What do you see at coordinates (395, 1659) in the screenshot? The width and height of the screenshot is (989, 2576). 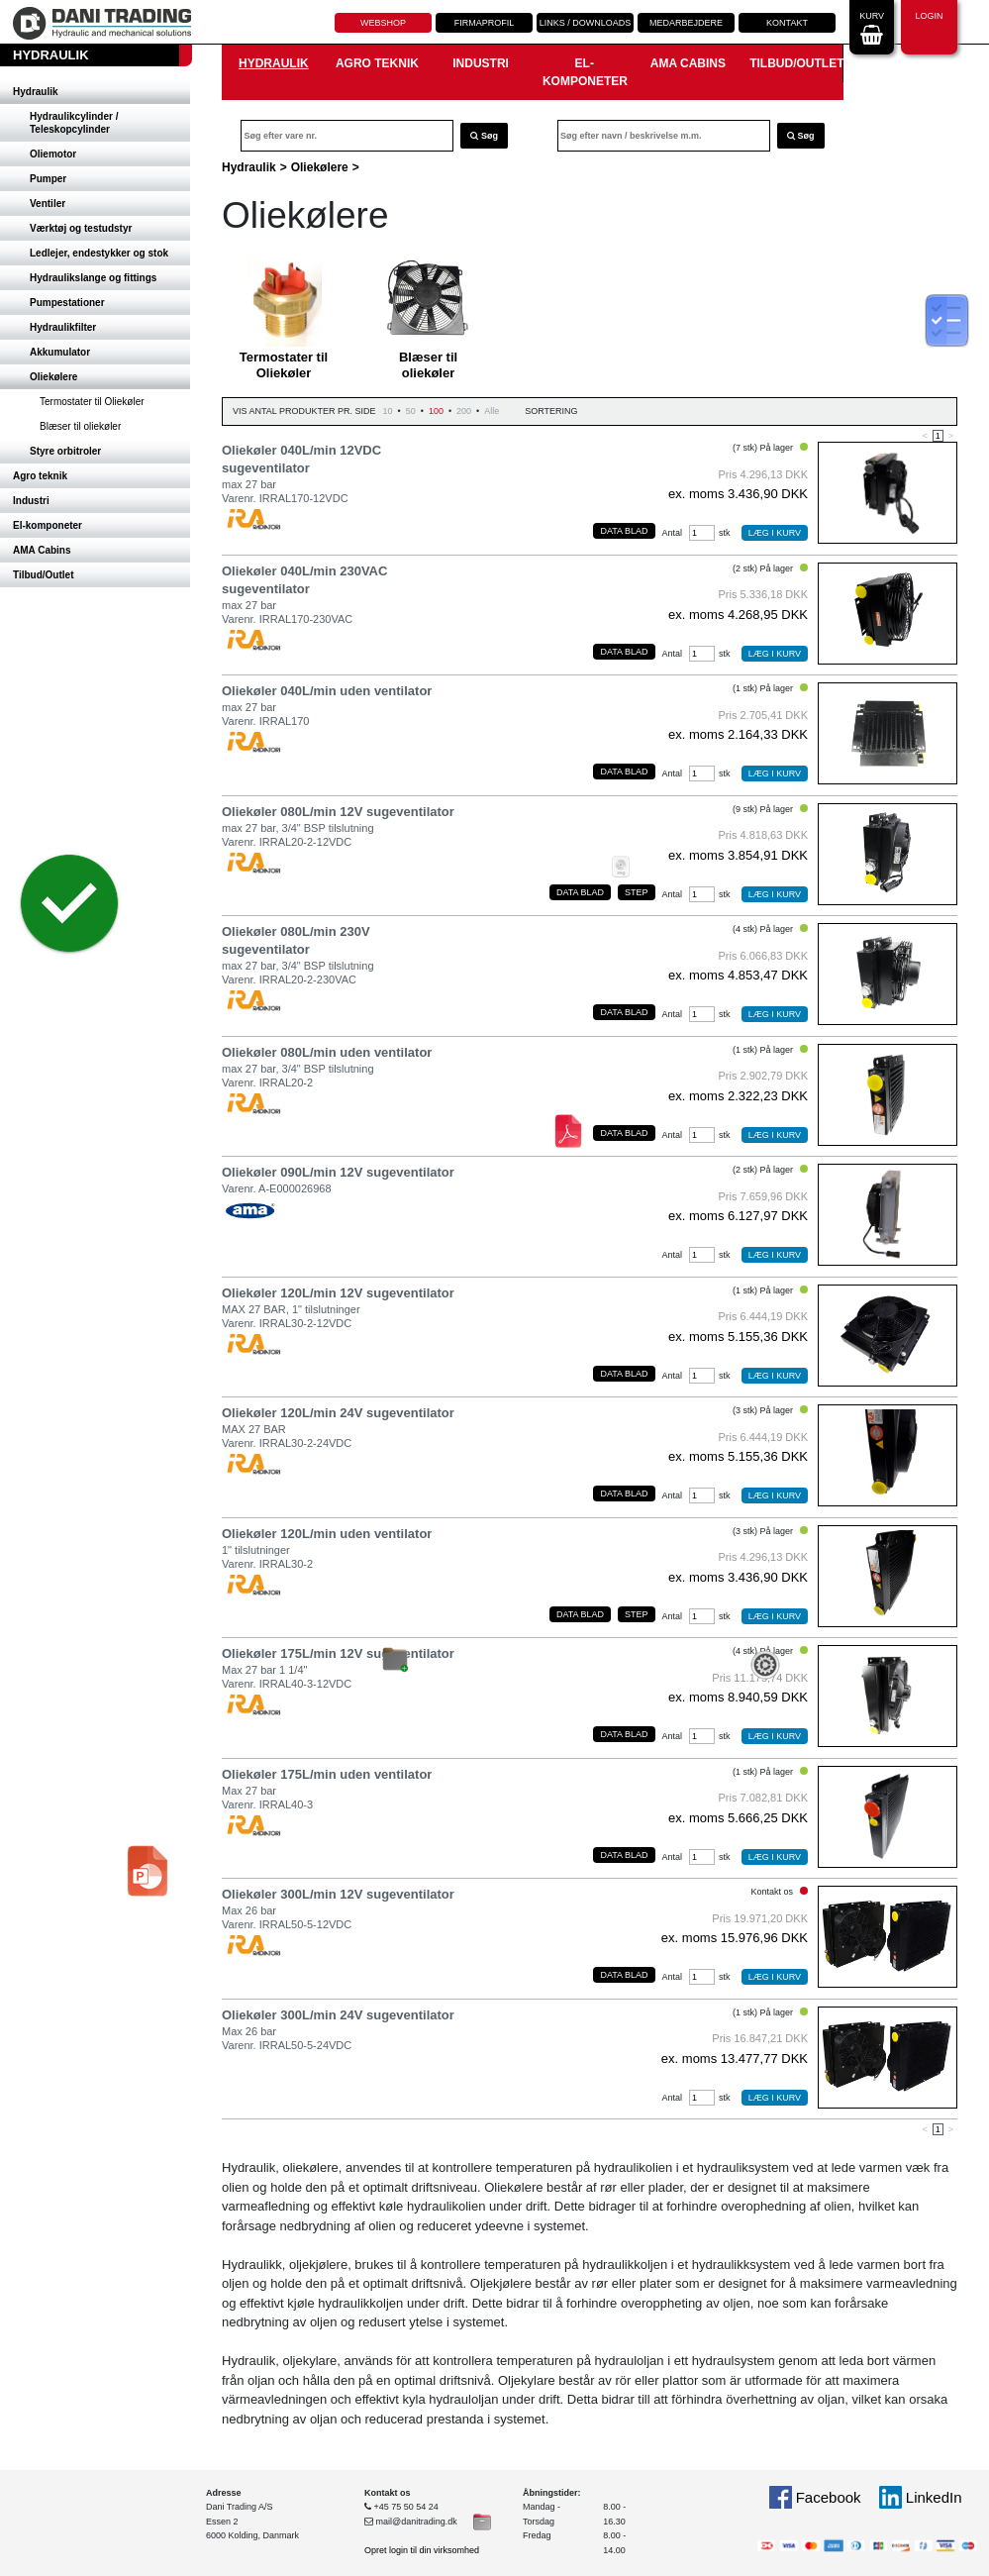 I see `create a new folder` at bounding box center [395, 1659].